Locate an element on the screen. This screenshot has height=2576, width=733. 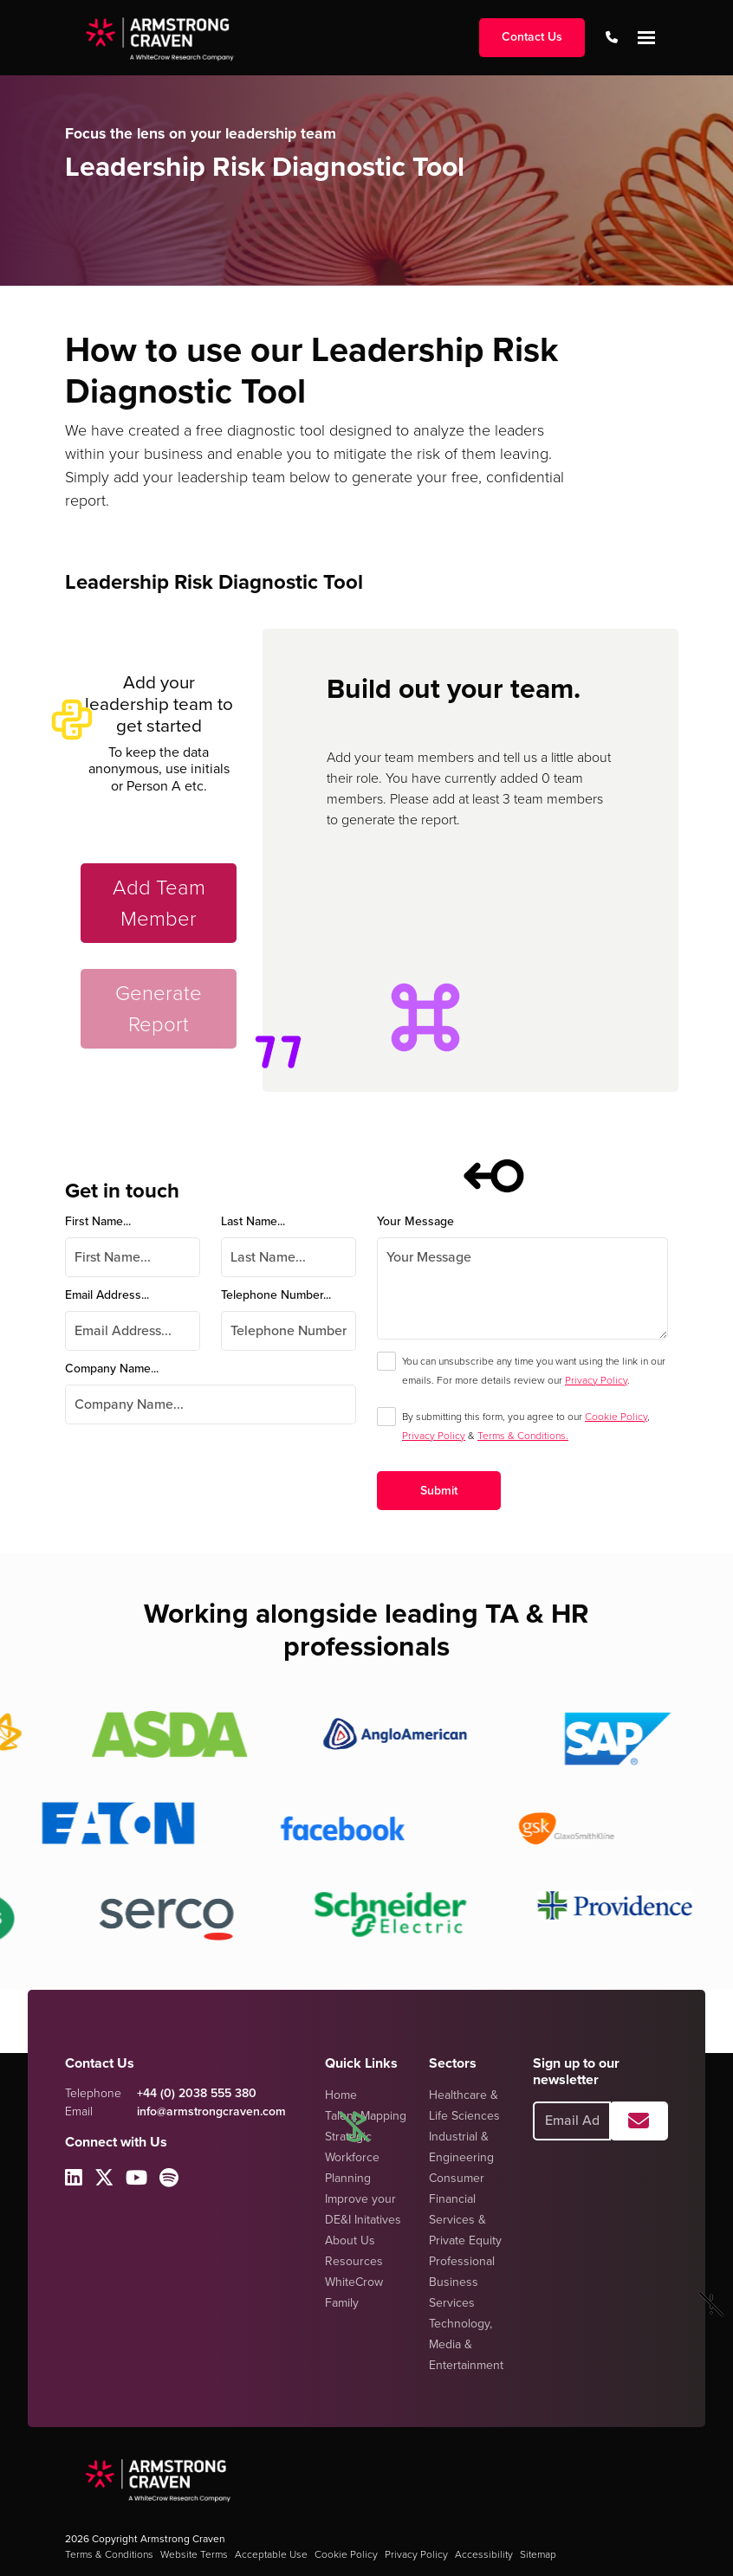
swipe left to dismiss or navigate back is located at coordinates (494, 1176).